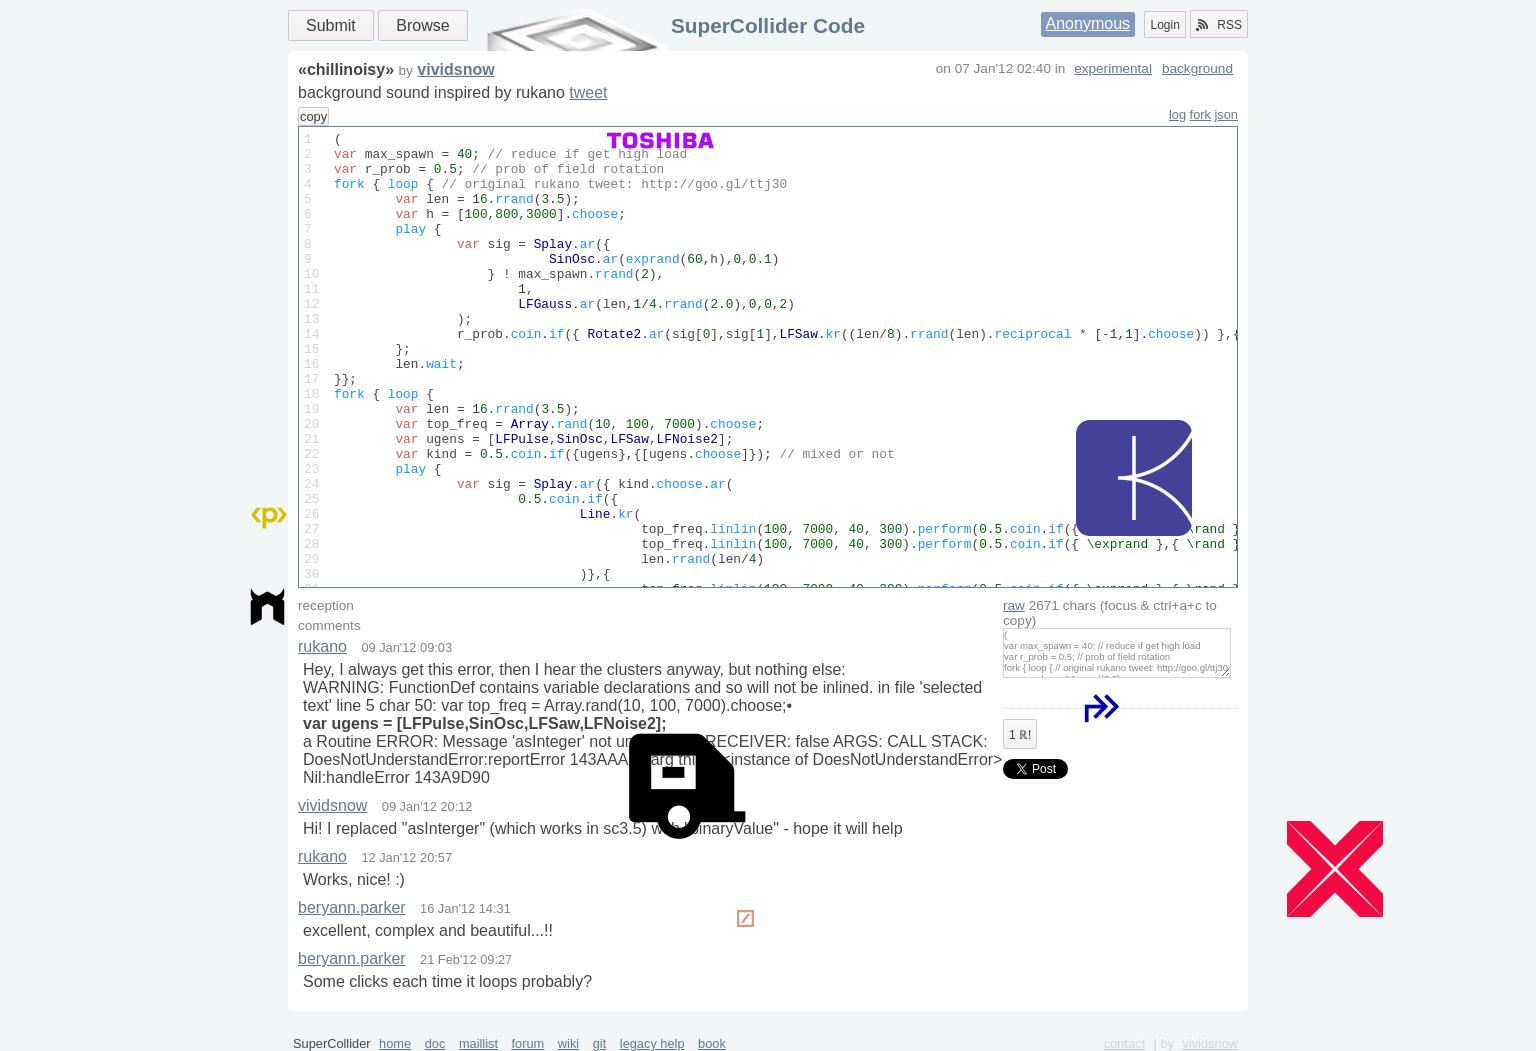  I want to click on forward message or content, so click(1100, 708).